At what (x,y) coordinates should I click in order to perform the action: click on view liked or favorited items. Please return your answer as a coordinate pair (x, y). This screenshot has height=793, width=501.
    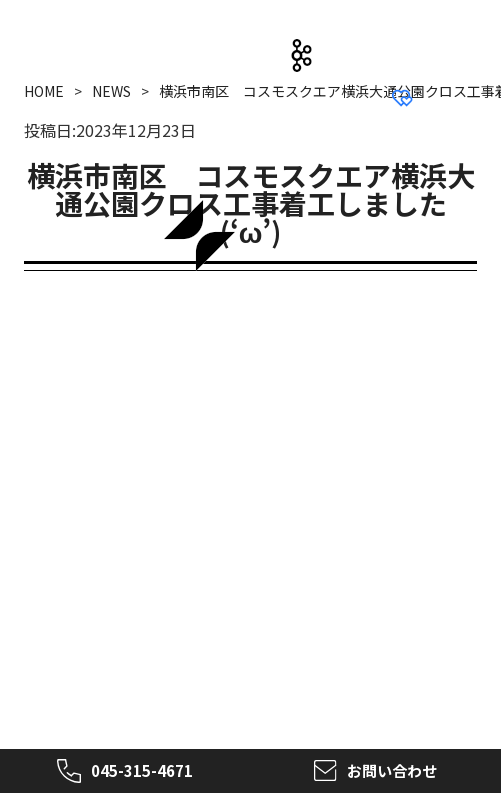
    Looking at the image, I should click on (402, 98).